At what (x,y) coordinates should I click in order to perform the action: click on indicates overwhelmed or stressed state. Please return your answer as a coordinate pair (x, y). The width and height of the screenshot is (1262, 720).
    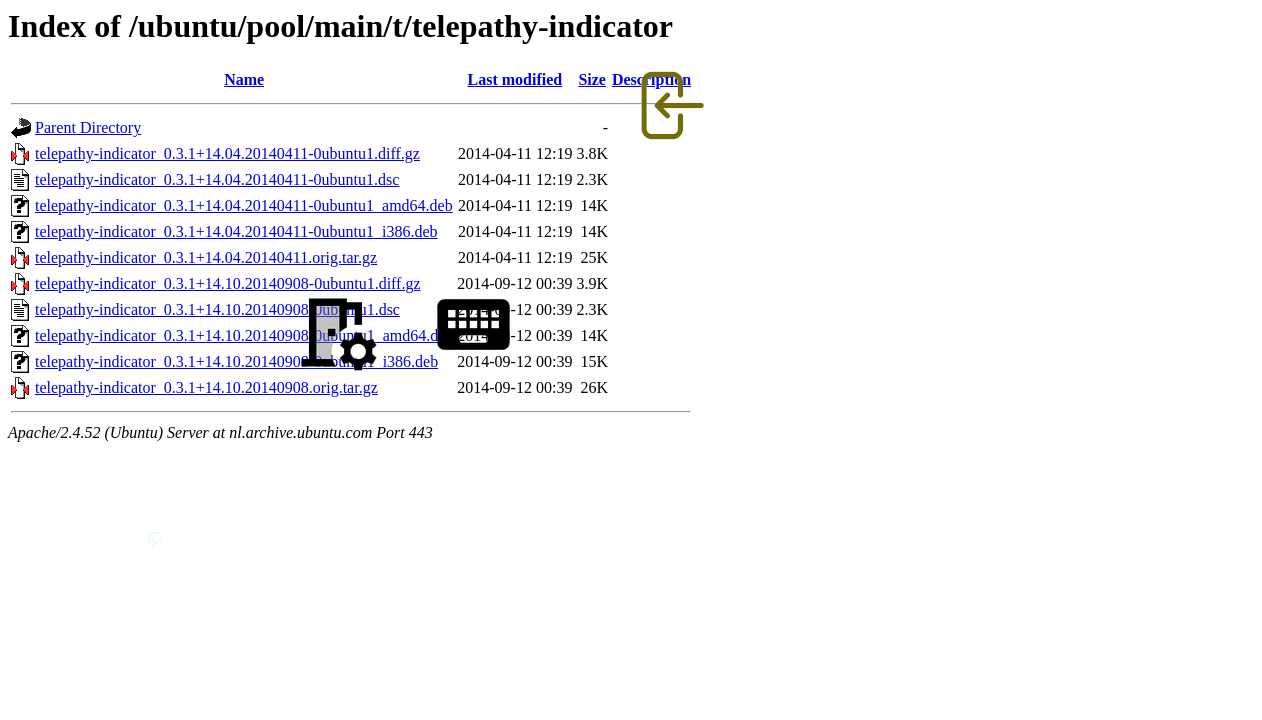
    Looking at the image, I should click on (155, 538).